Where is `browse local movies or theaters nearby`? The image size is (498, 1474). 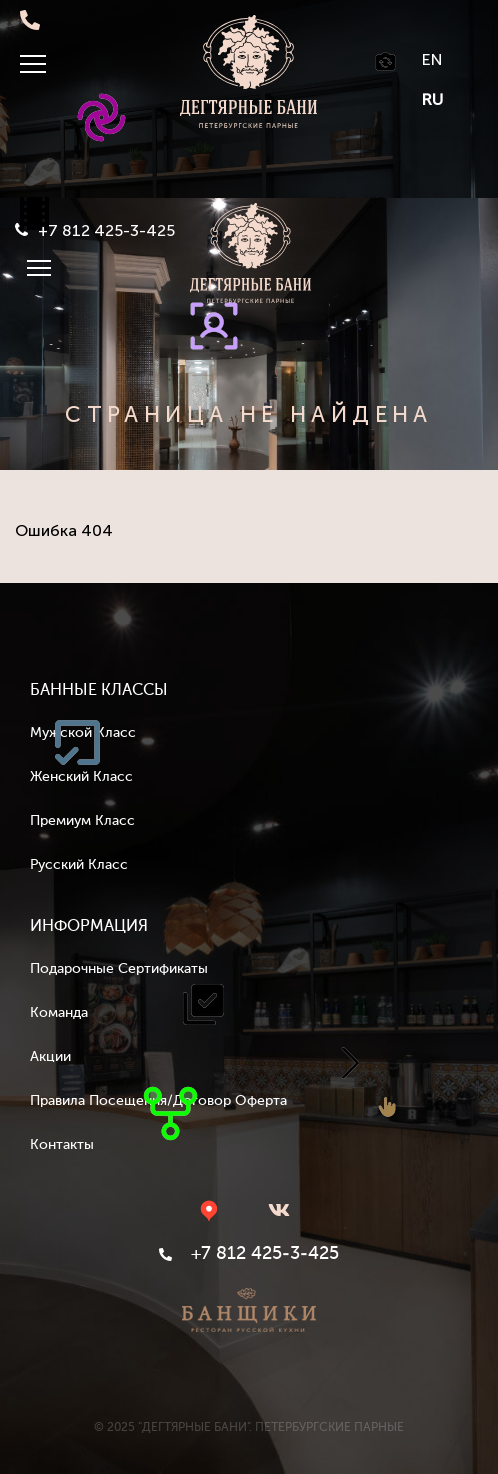
browse local movies or theaters nearby is located at coordinates (34, 213).